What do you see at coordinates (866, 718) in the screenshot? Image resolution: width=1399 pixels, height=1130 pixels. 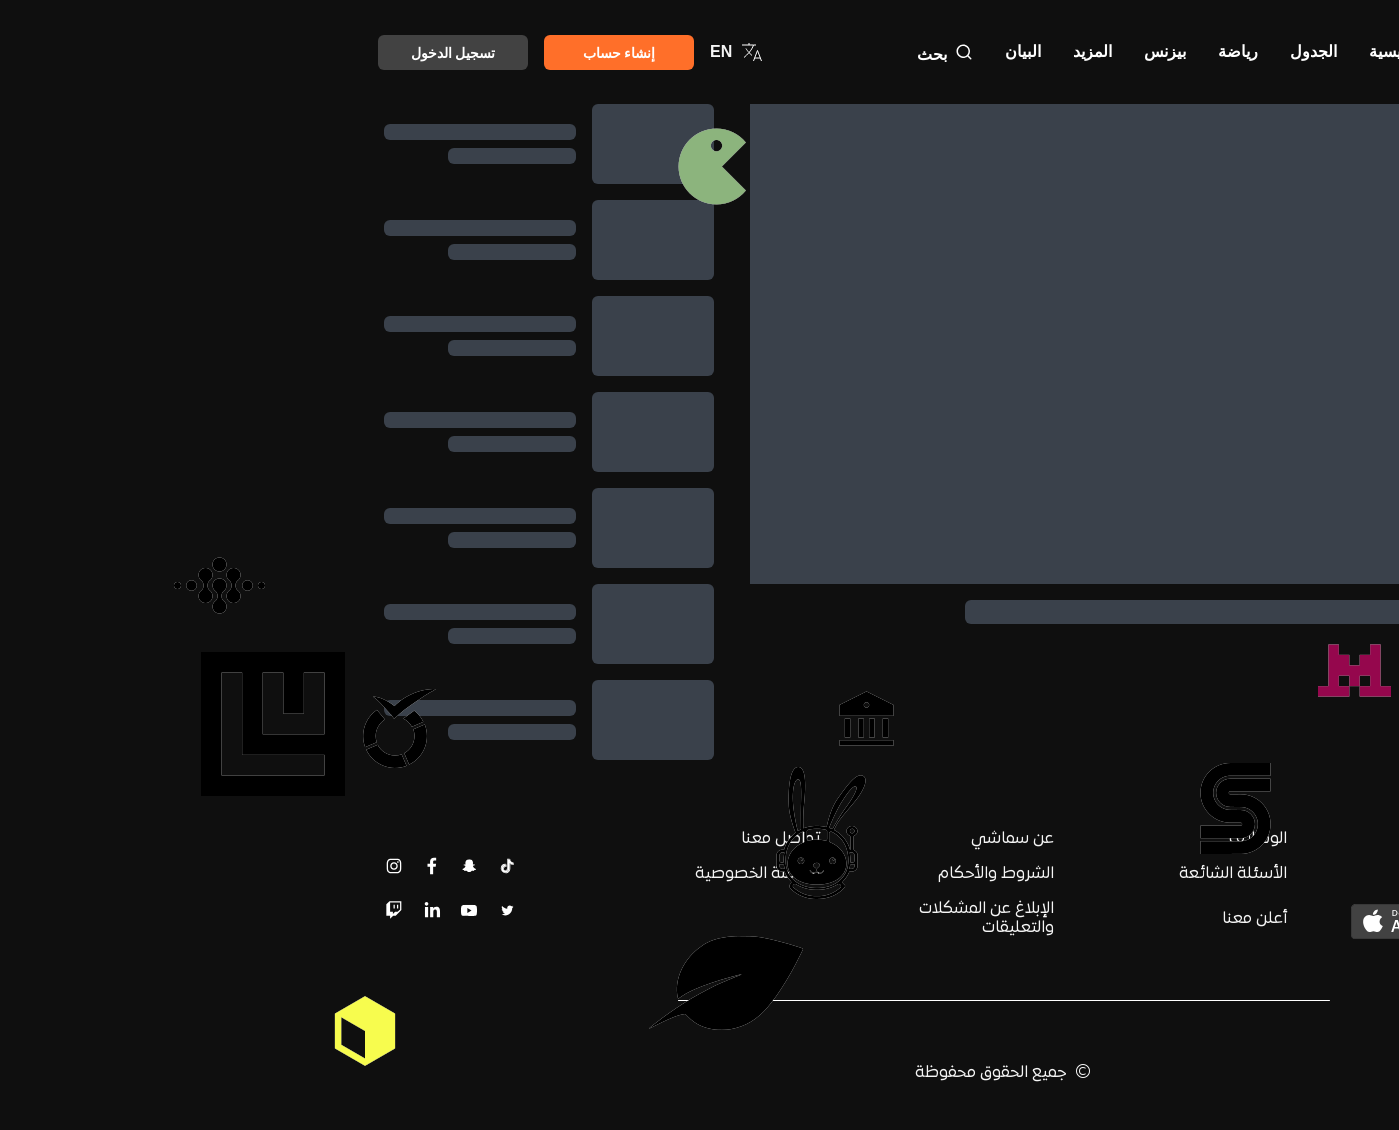 I see `access banking or financial services` at bounding box center [866, 718].